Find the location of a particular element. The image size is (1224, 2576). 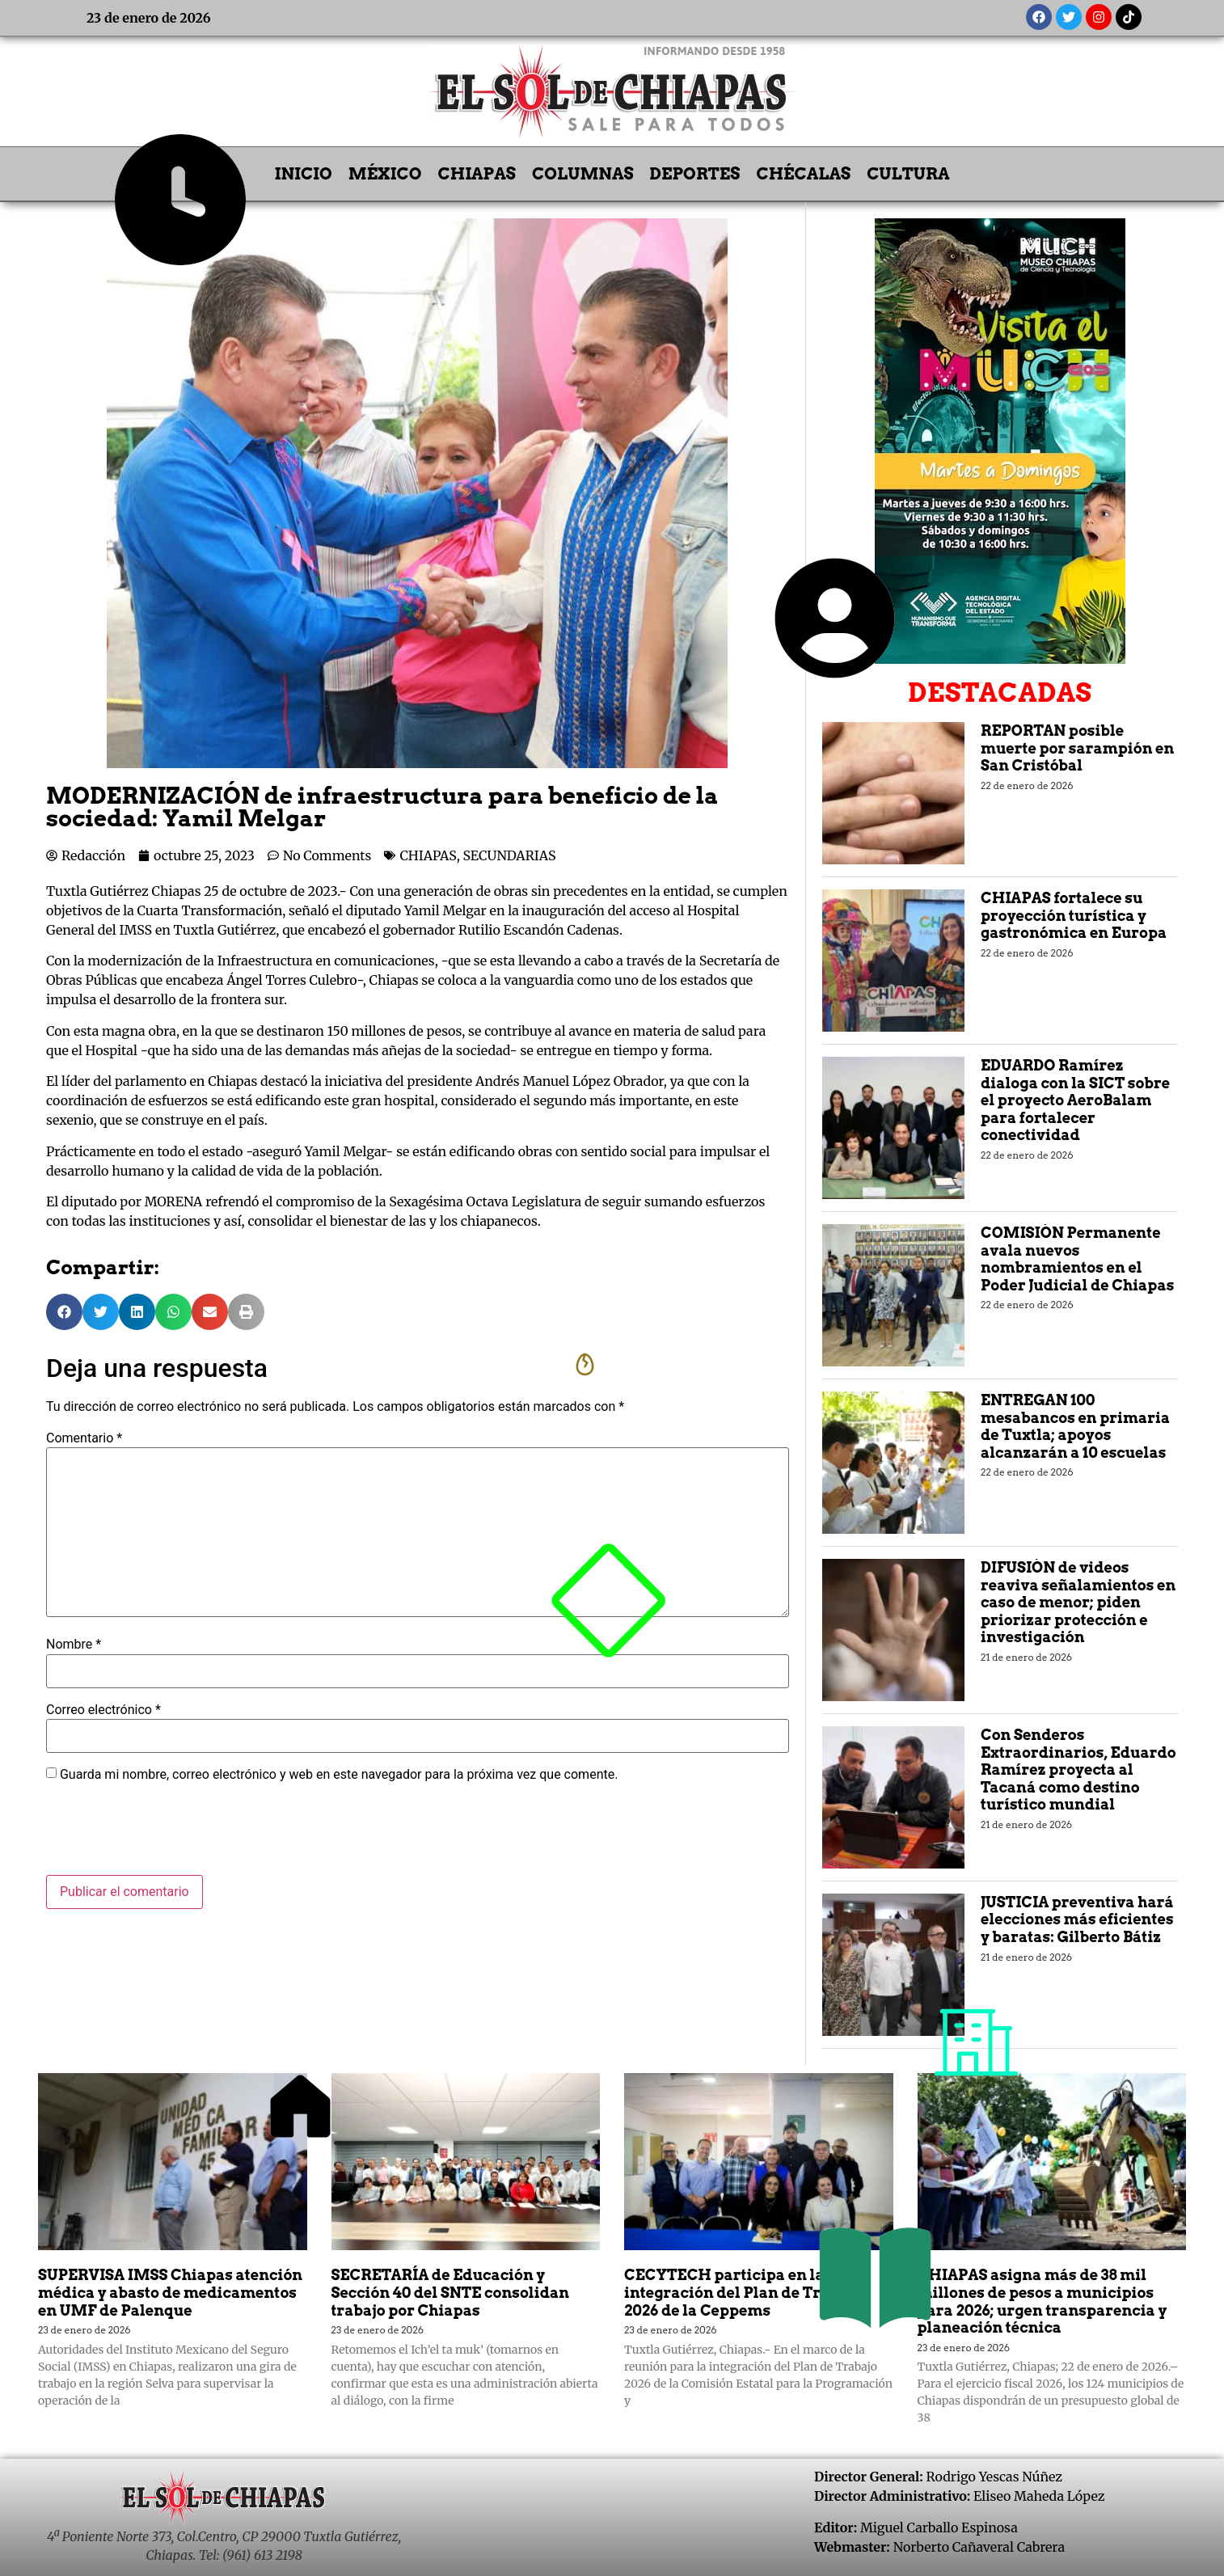

indicates a broken or damaged item is located at coordinates (585, 1364).